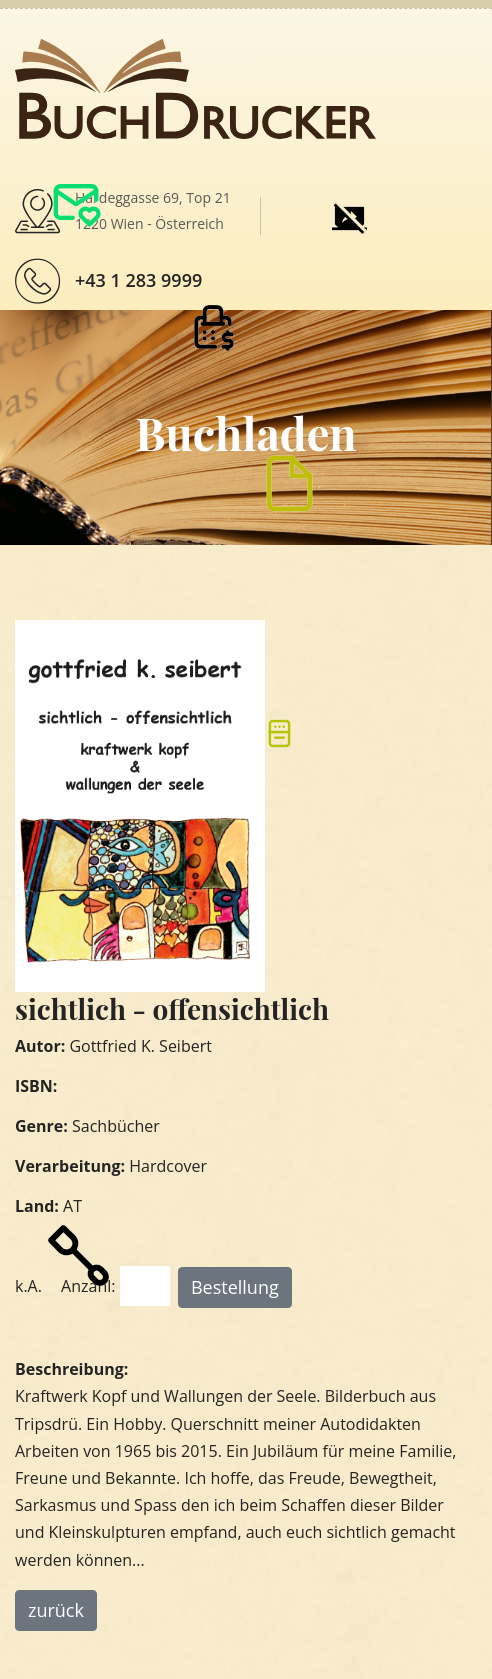 This screenshot has height=1679, width=492. What do you see at coordinates (76, 202) in the screenshot?
I see `view favorite or loved emails` at bounding box center [76, 202].